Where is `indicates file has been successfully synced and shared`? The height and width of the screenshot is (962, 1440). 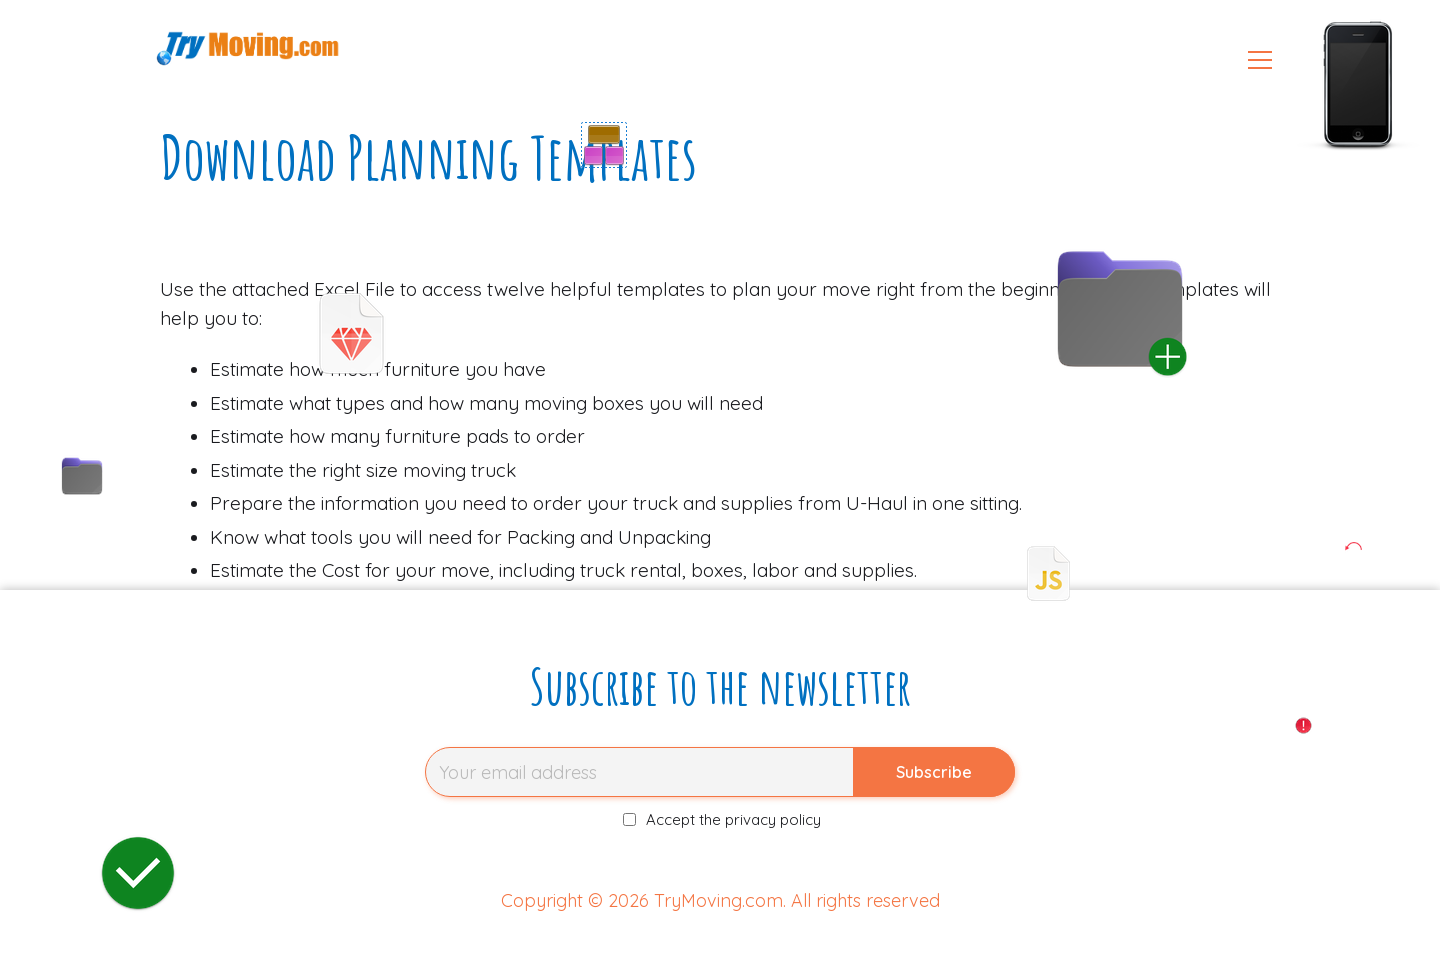 indicates file has been successfully synced and shared is located at coordinates (138, 873).